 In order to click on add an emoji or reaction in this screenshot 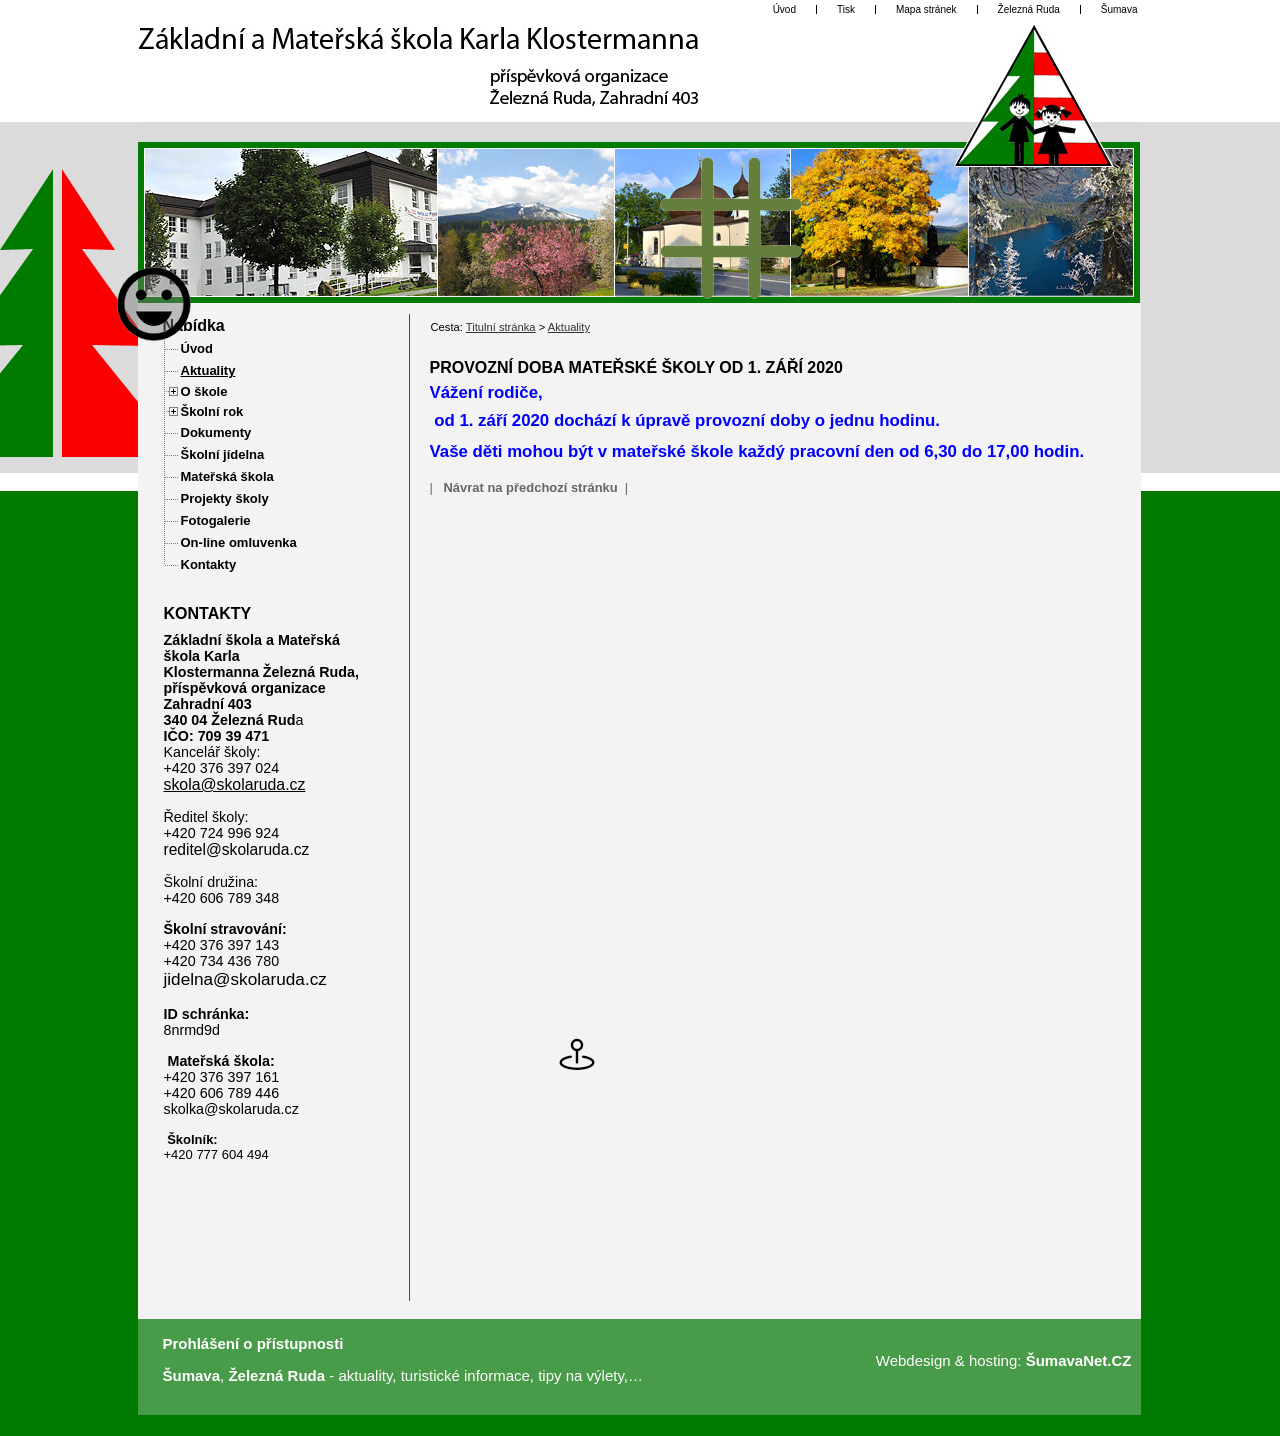, I will do `click(154, 304)`.